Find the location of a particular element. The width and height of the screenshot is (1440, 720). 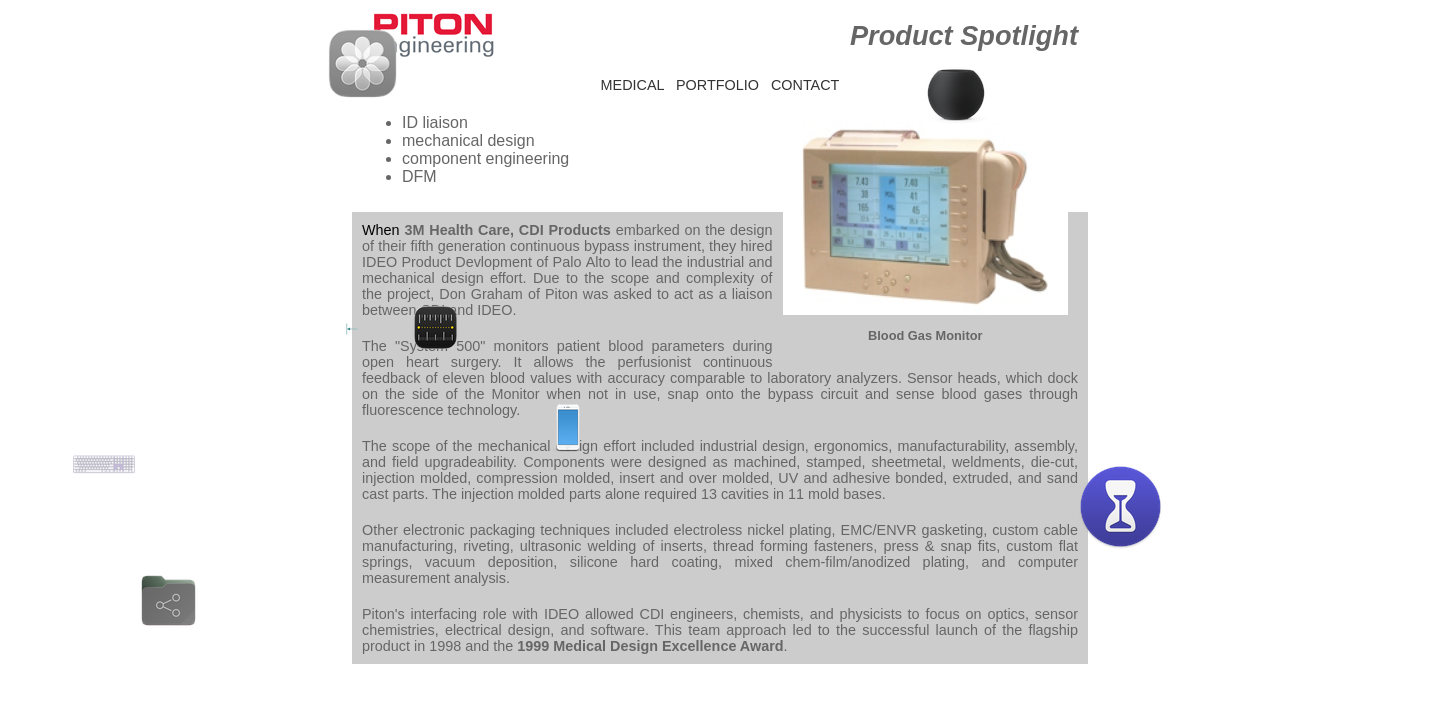

open your public shared folder is located at coordinates (168, 600).